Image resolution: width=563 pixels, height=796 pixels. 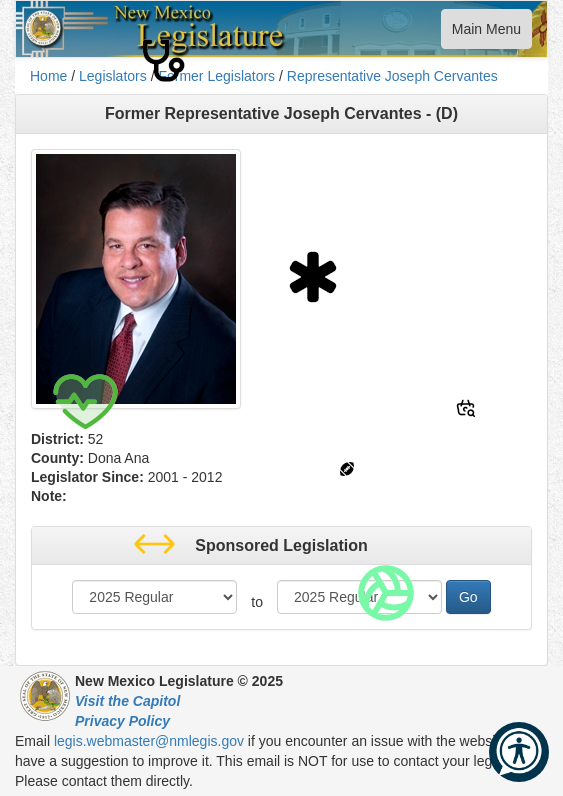 What do you see at coordinates (154, 542) in the screenshot?
I see `resize element horizontally` at bounding box center [154, 542].